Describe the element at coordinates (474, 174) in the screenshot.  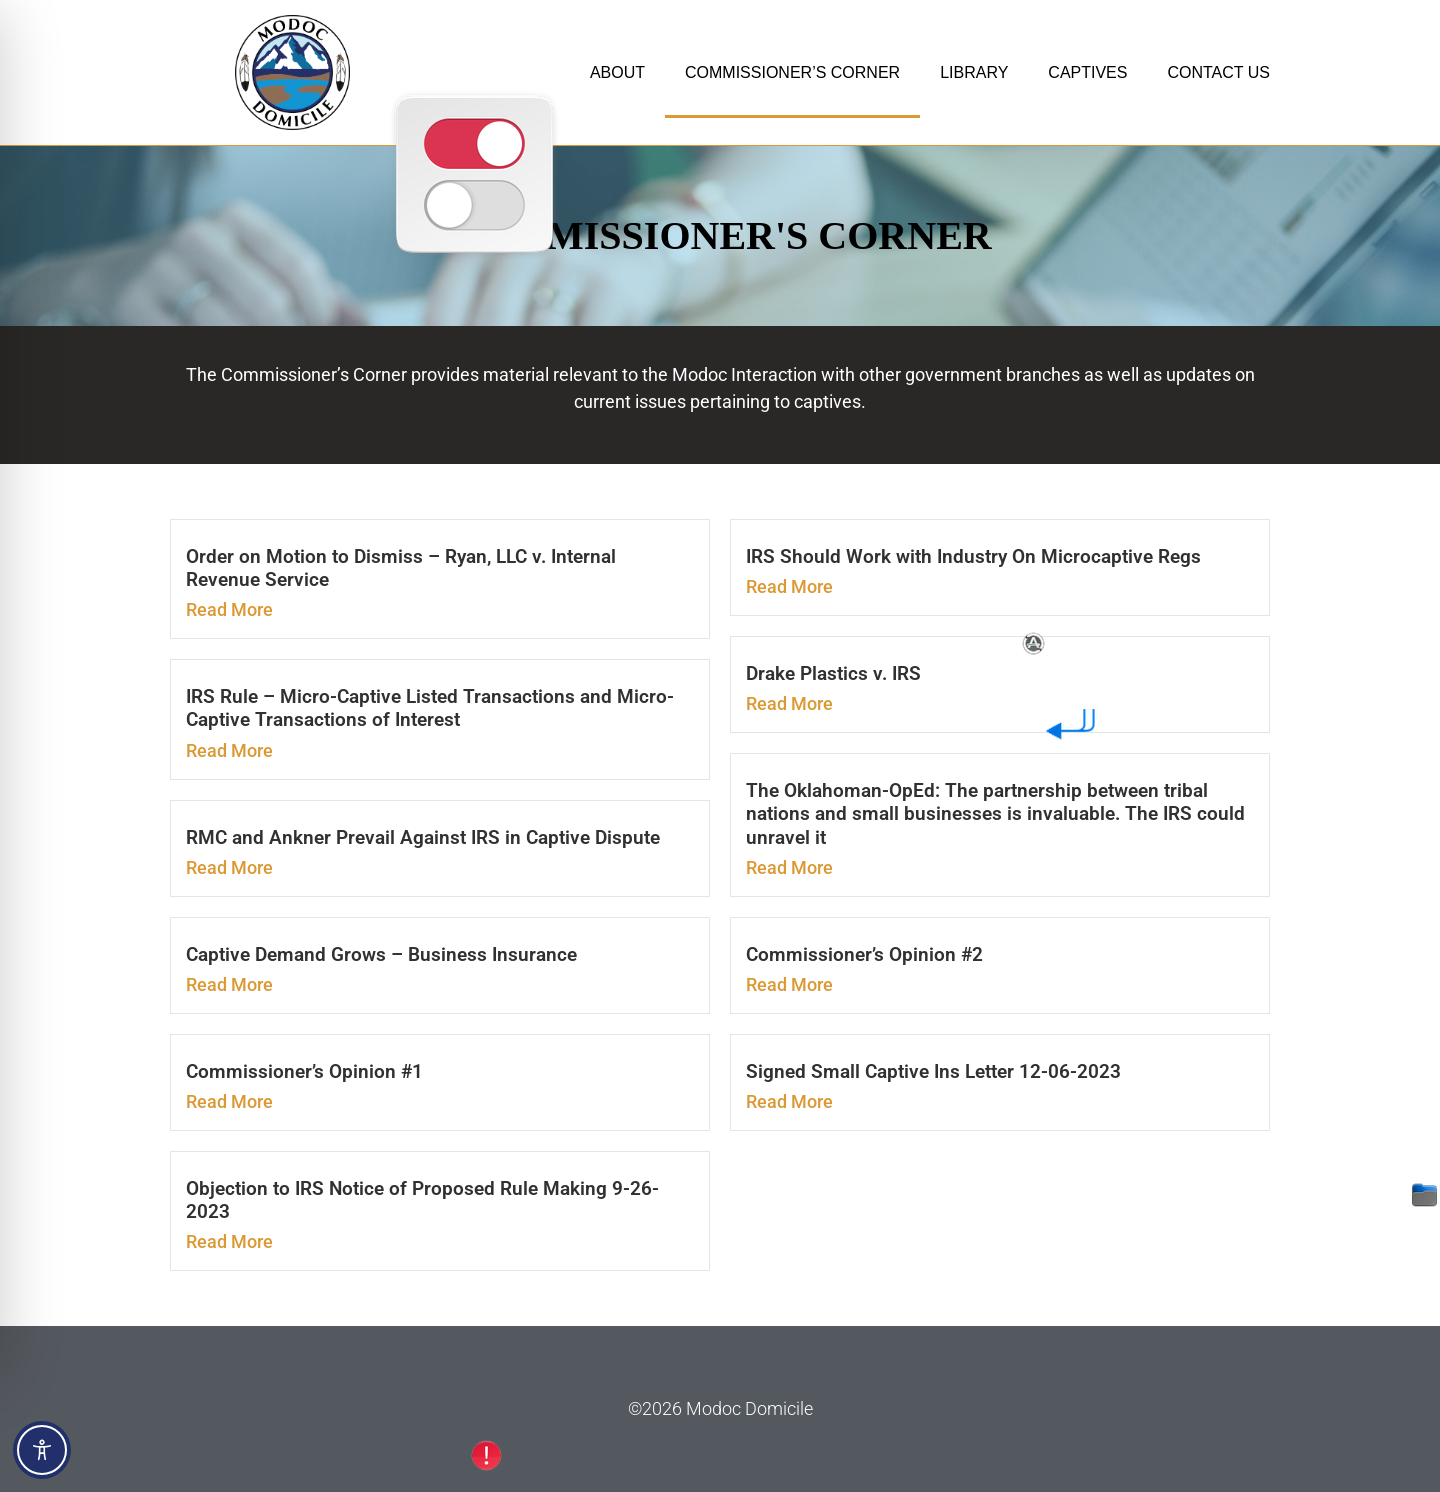
I see `open desktop preferences or settings` at that location.